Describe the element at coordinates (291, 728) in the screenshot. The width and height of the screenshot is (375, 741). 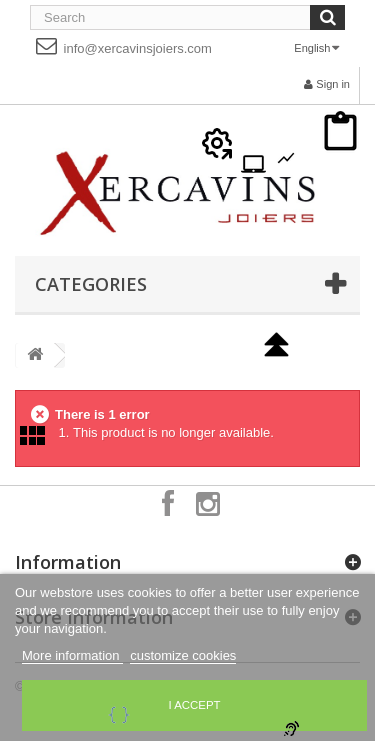
I see `enable accessibility audio features` at that location.